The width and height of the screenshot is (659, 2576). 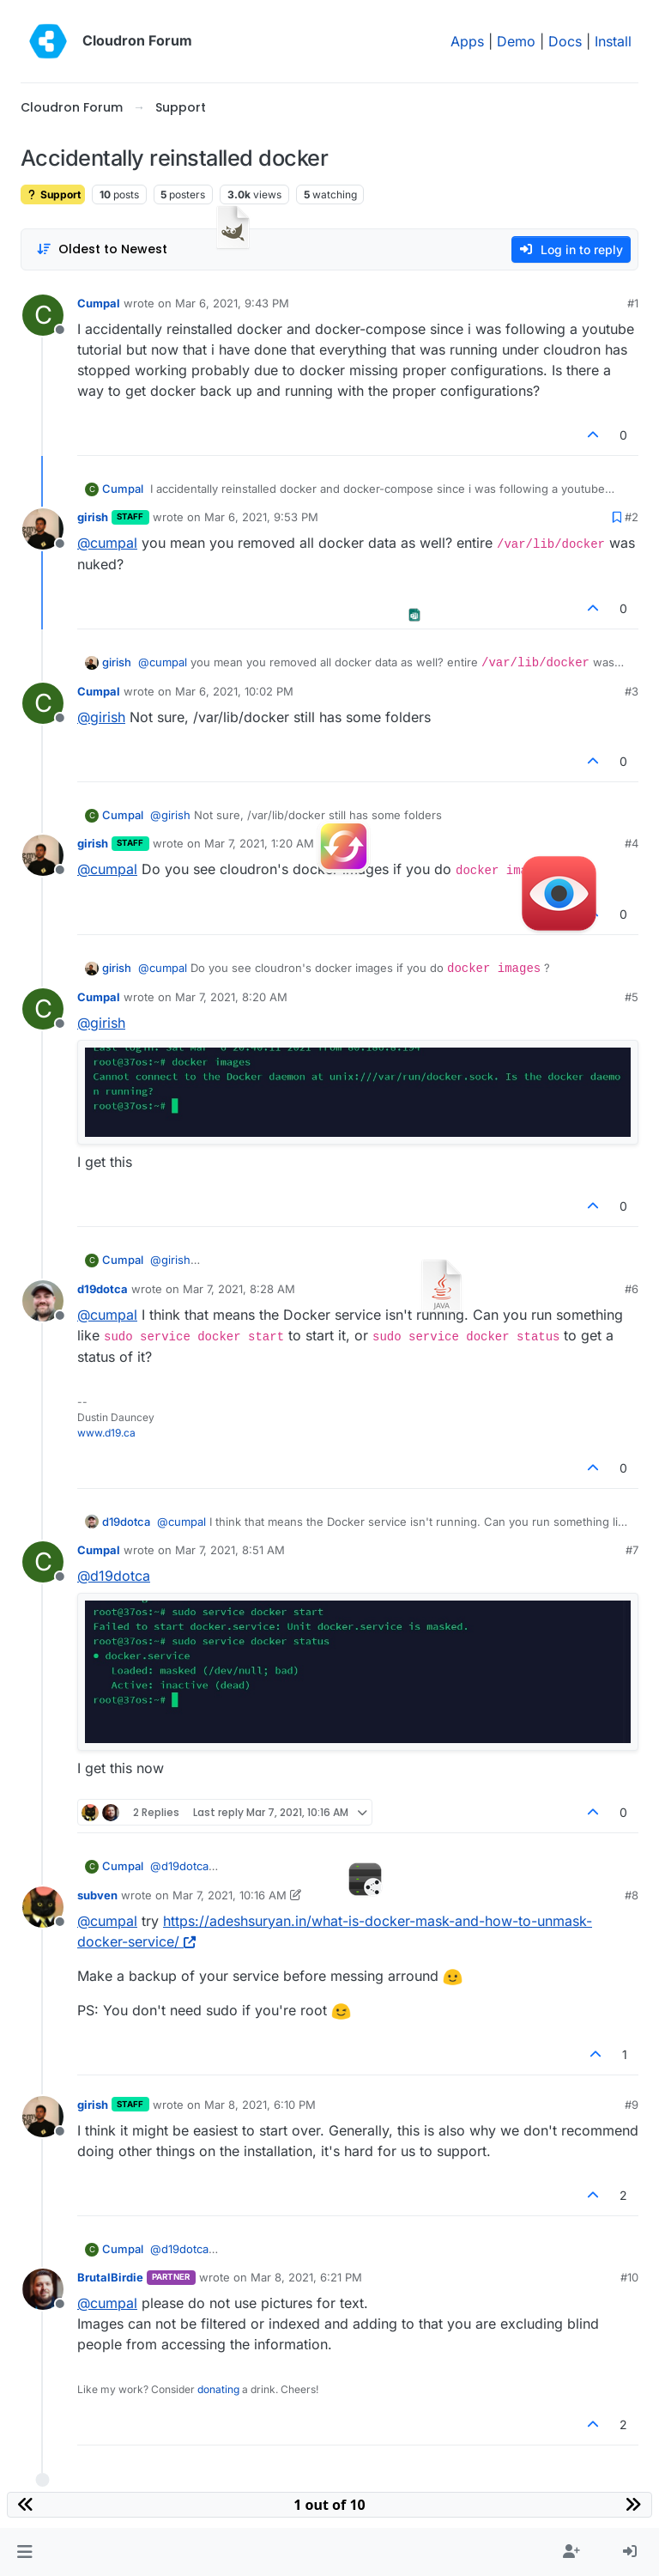 What do you see at coordinates (233, 228) in the screenshot?
I see `open a compressed GIMP project file` at bounding box center [233, 228].